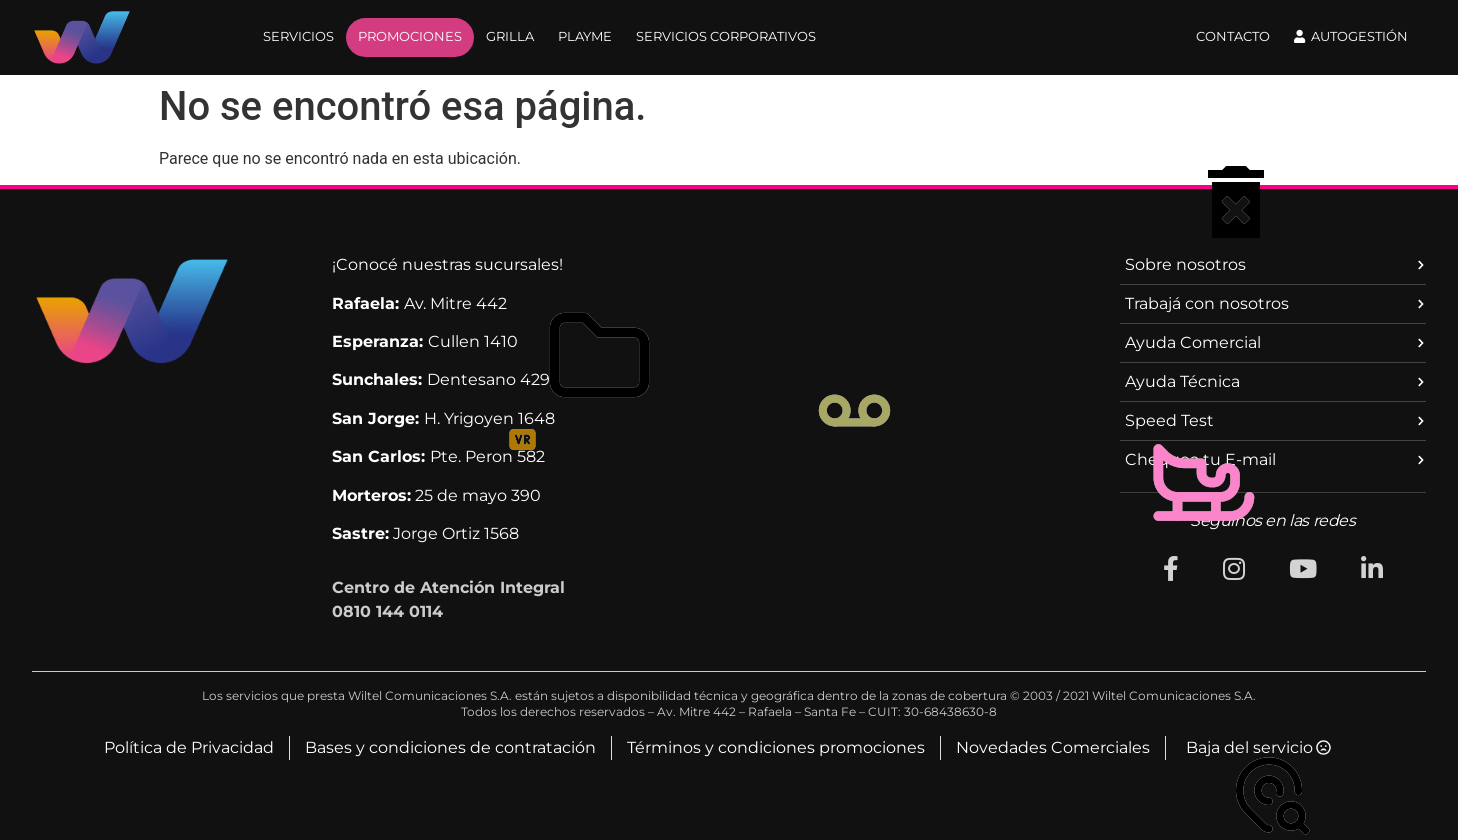 The width and height of the screenshot is (1458, 840). Describe the element at coordinates (1201, 482) in the screenshot. I see `seasonal holiday theme or decoration` at that location.